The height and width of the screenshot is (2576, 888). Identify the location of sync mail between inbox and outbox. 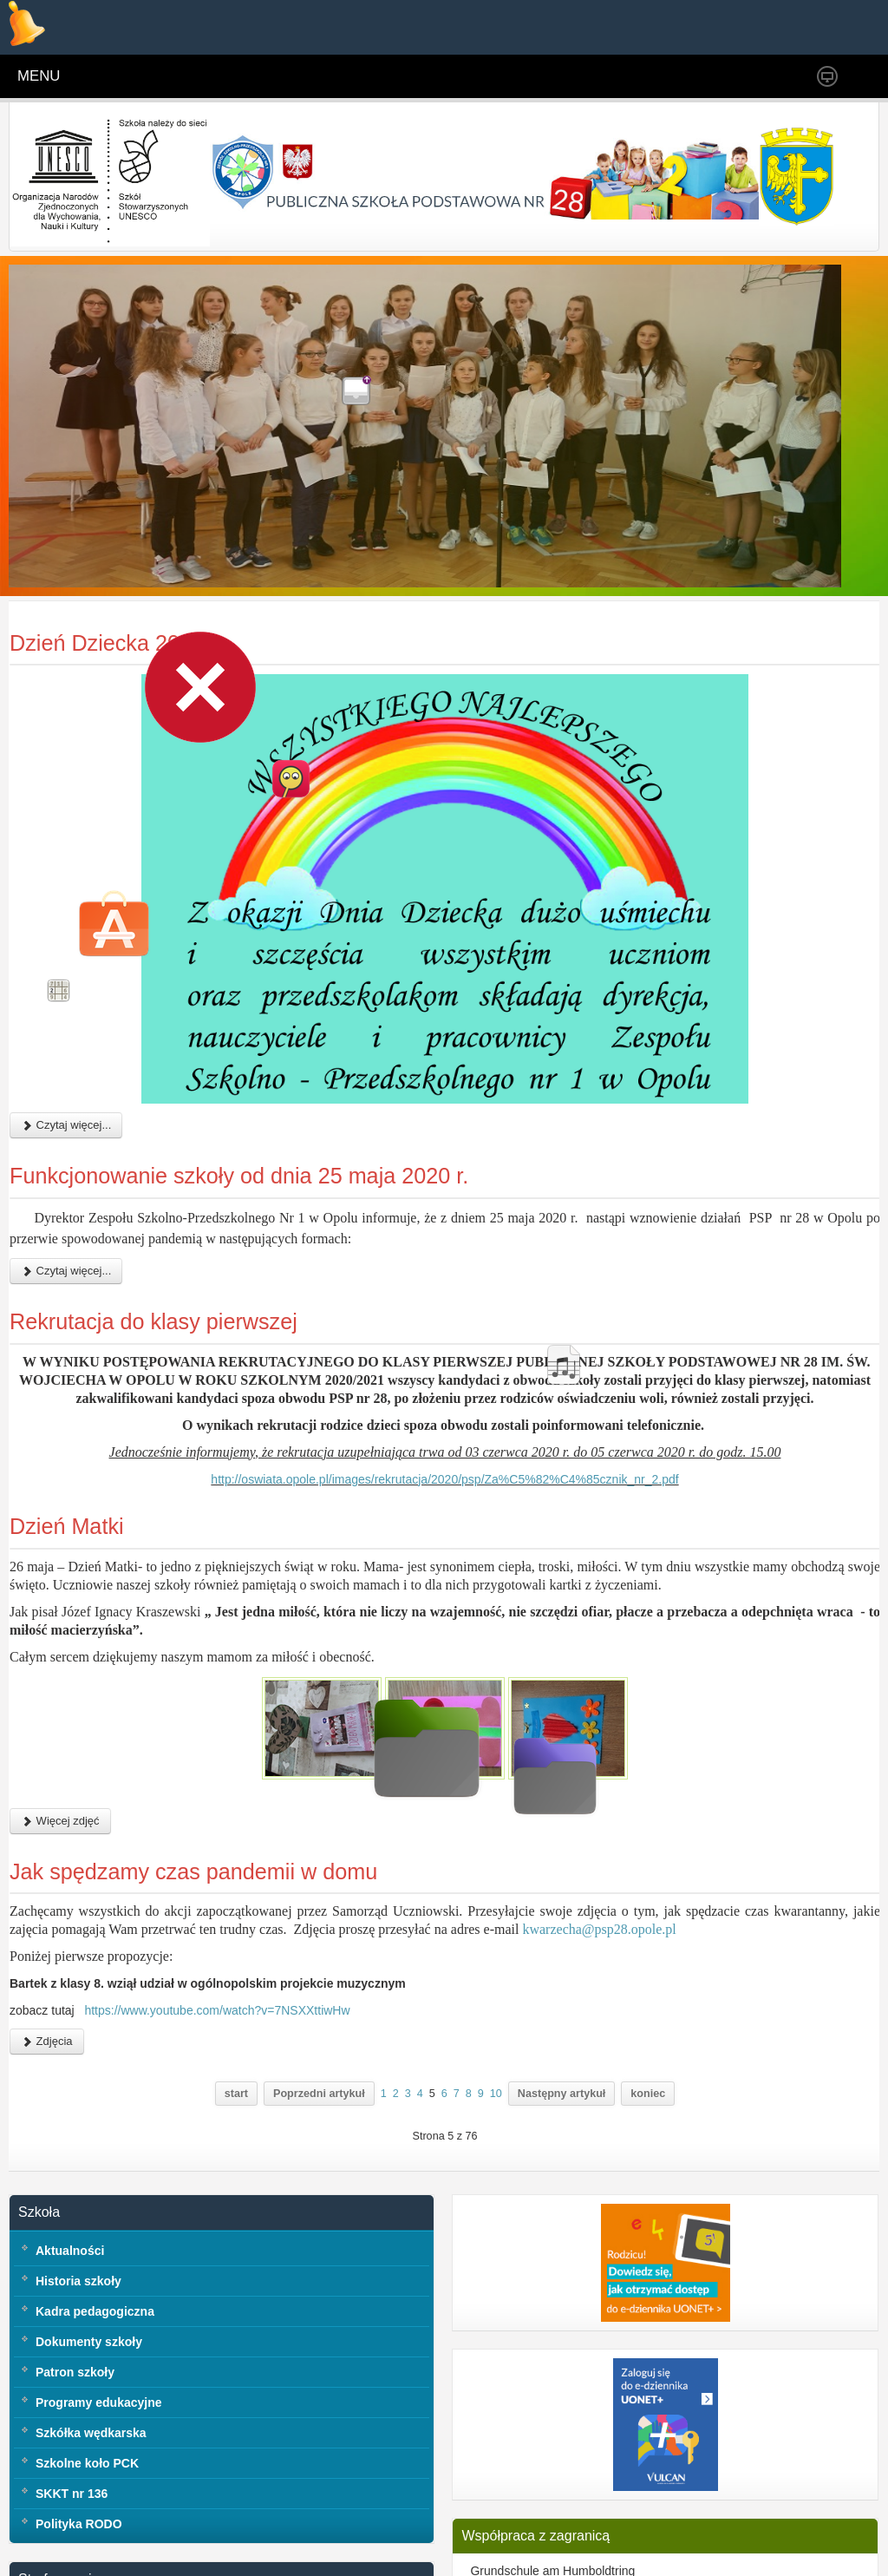
(356, 390).